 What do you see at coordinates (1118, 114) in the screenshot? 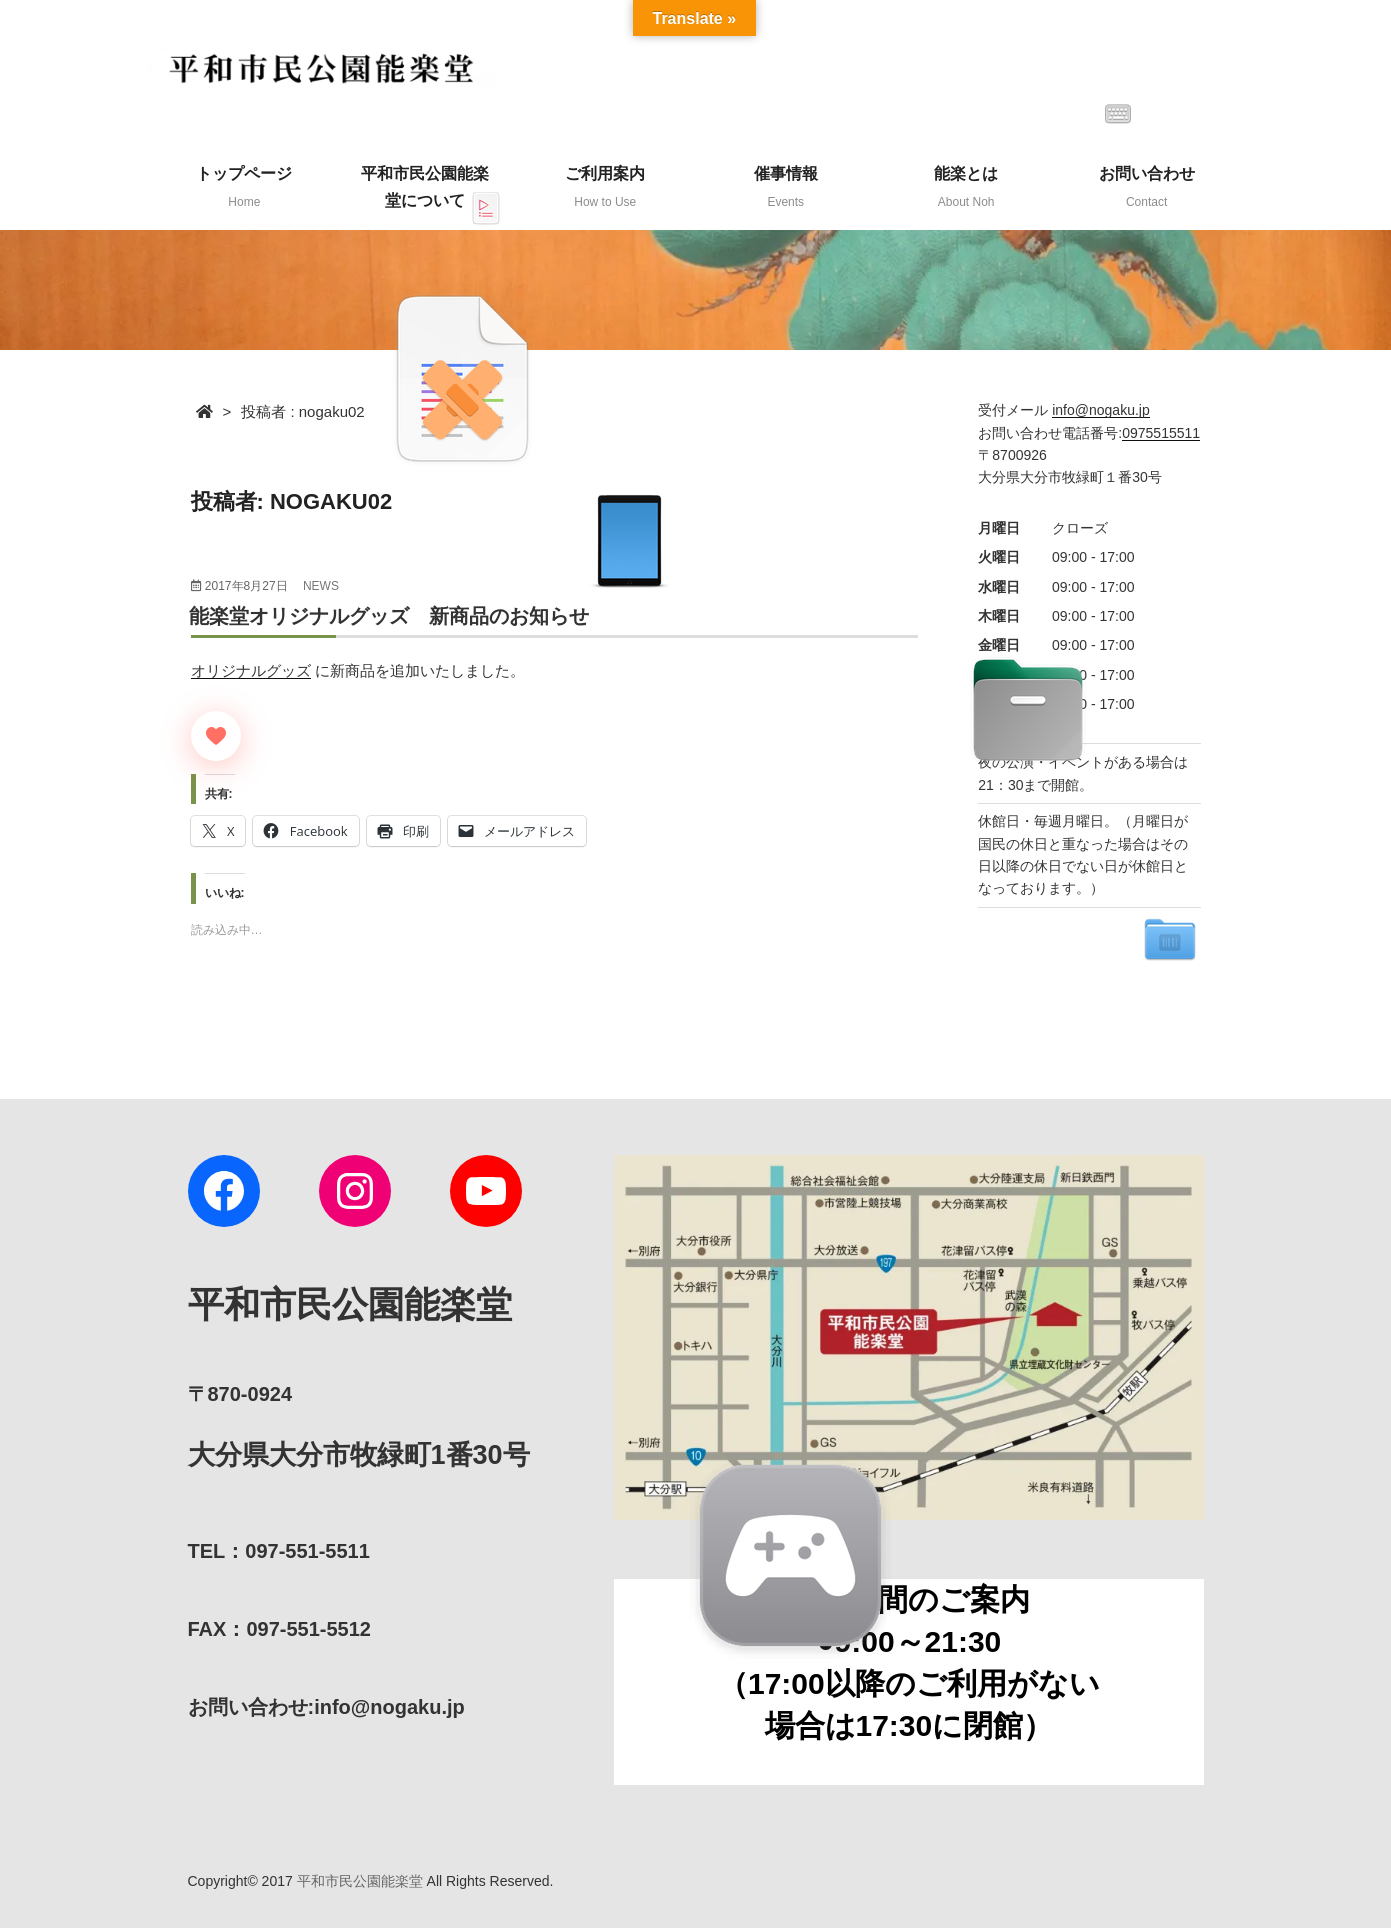
I see `access keyboard settings` at bounding box center [1118, 114].